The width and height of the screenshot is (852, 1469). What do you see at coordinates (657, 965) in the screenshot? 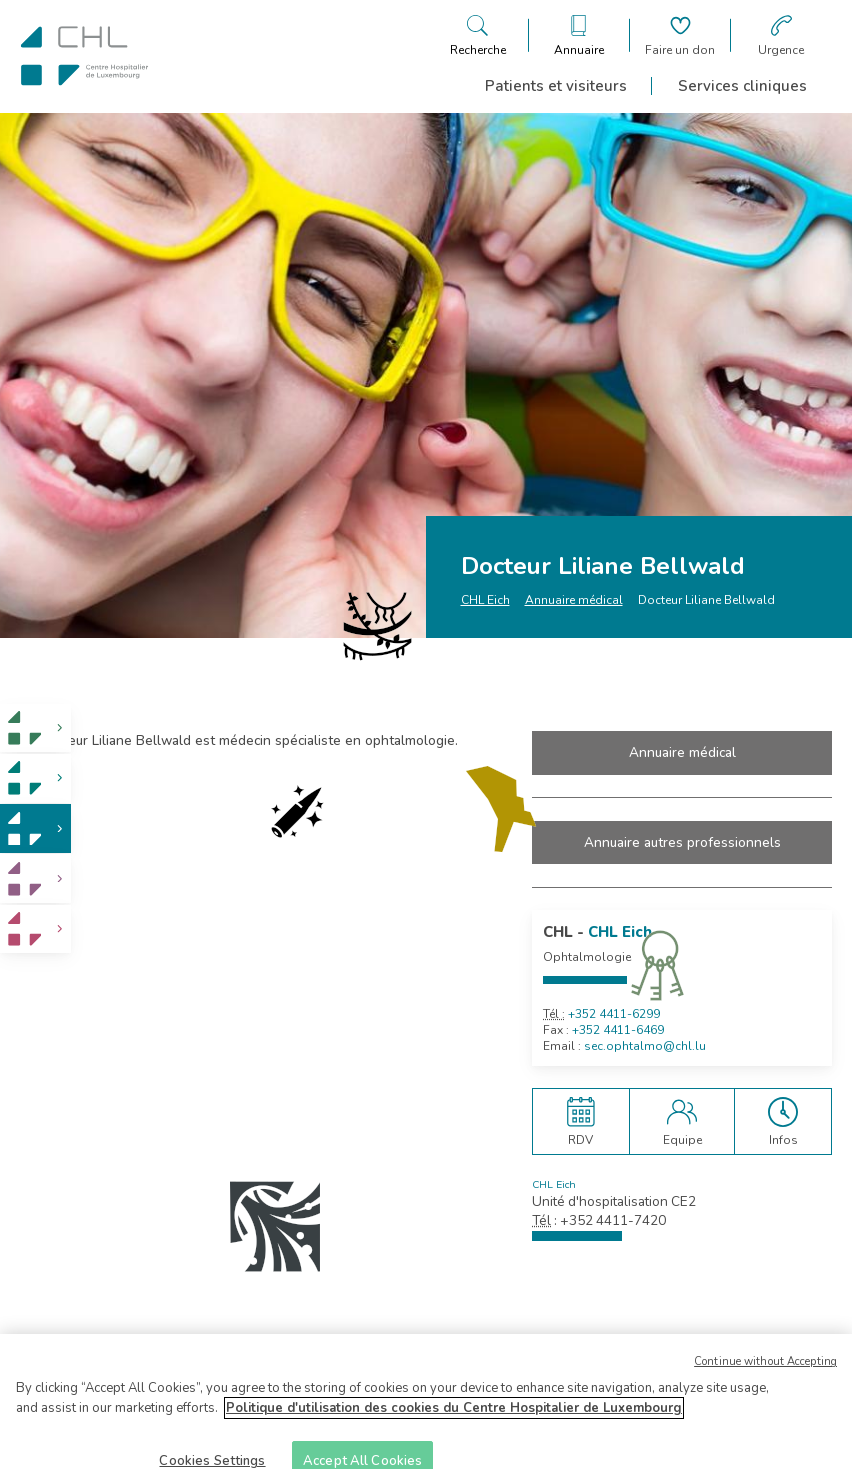
I see `access saved passwords or credentials` at bounding box center [657, 965].